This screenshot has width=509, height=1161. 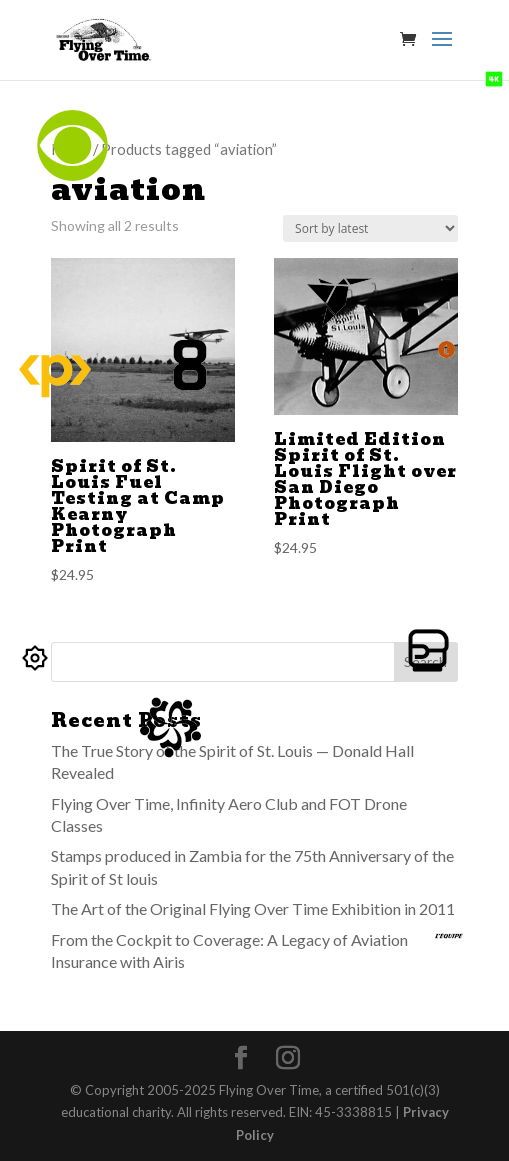 I want to click on visit freelancer.com website, so click(x=340, y=303).